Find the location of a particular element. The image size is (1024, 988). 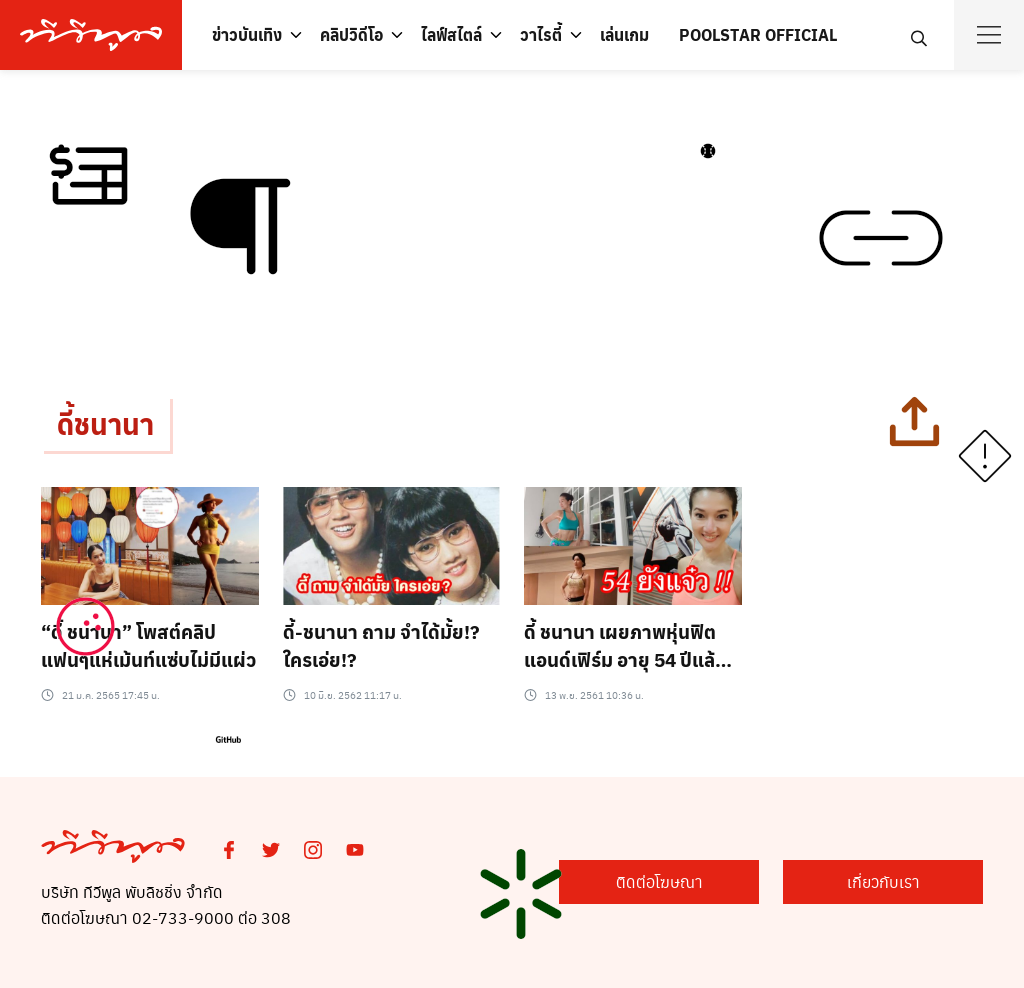

copy or share a link is located at coordinates (881, 238).